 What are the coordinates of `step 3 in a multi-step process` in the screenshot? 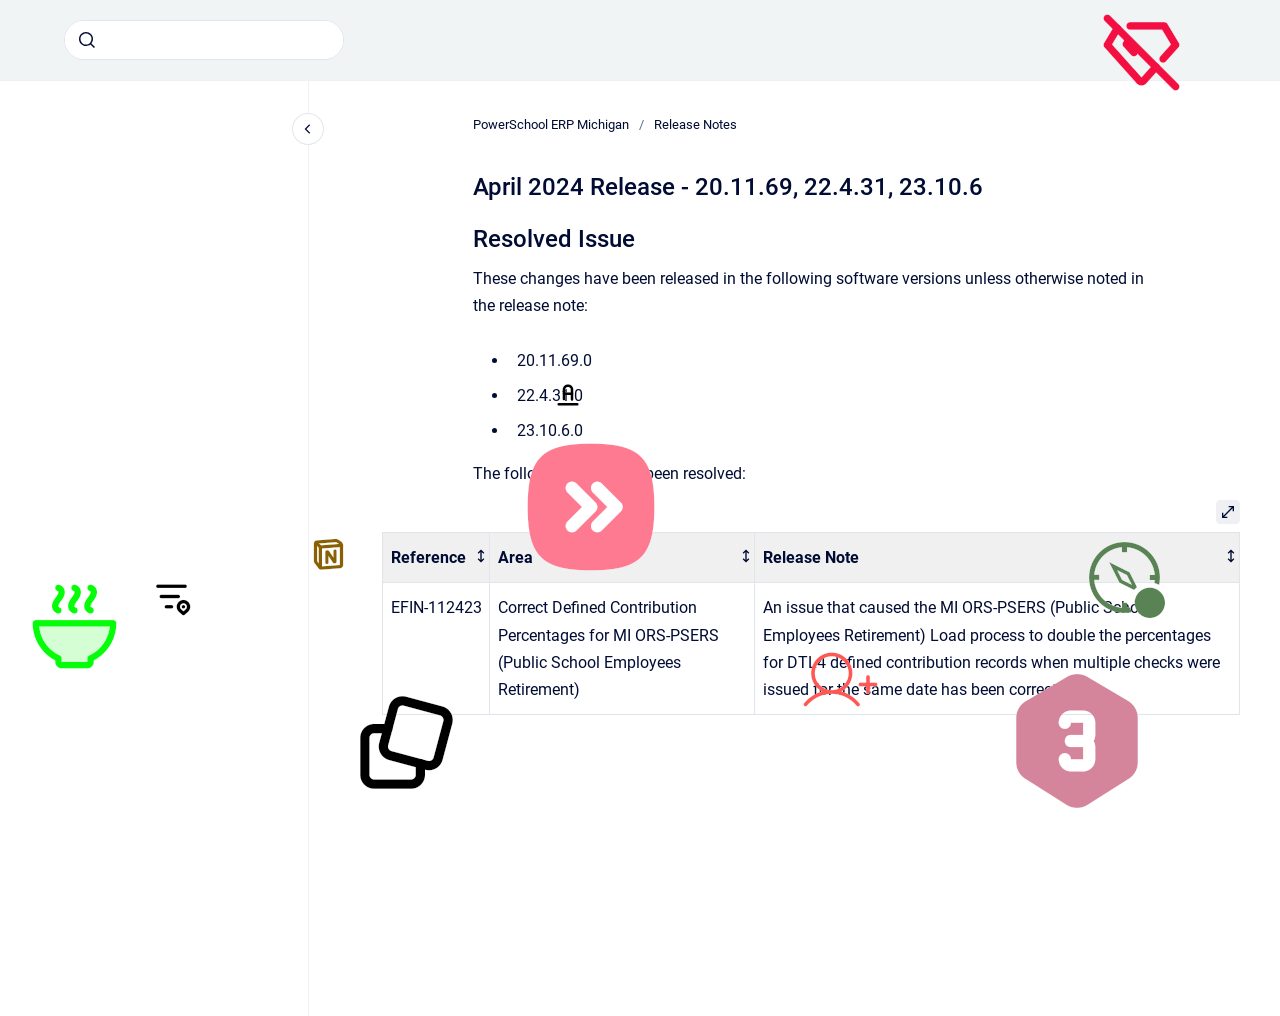 It's located at (1077, 741).